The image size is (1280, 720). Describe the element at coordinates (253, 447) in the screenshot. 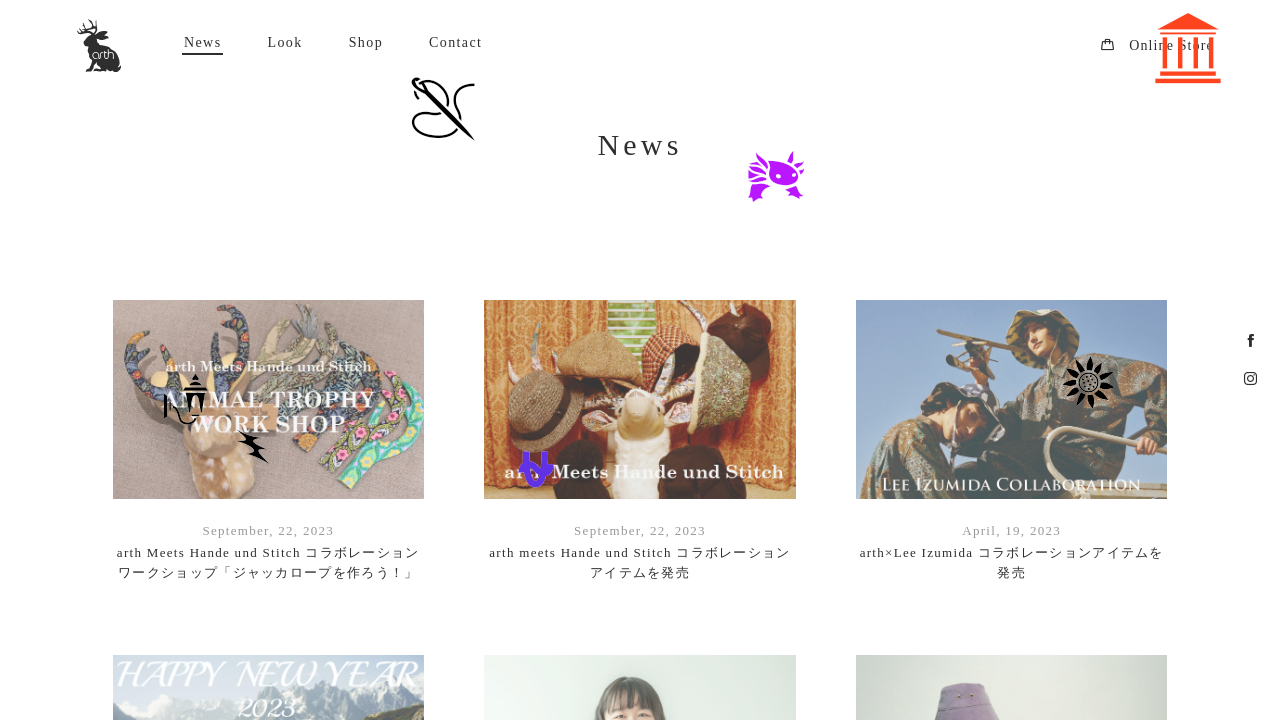

I see `indicates damage or injury status` at that location.